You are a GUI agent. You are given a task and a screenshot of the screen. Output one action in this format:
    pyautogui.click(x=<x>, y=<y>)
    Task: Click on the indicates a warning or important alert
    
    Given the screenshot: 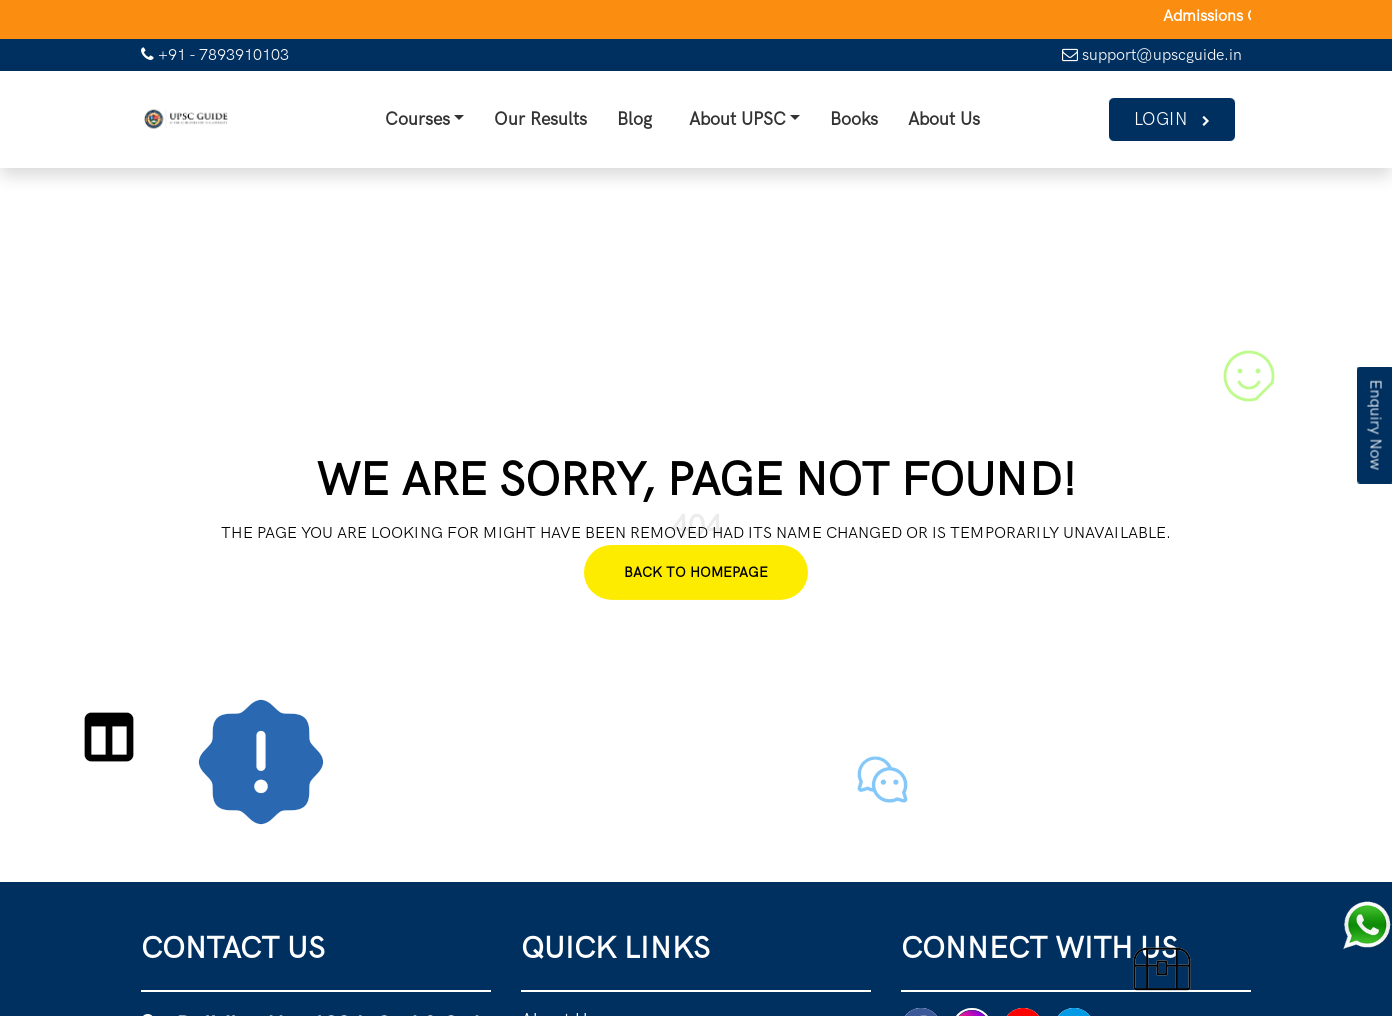 What is the action you would take?
    pyautogui.click(x=261, y=762)
    